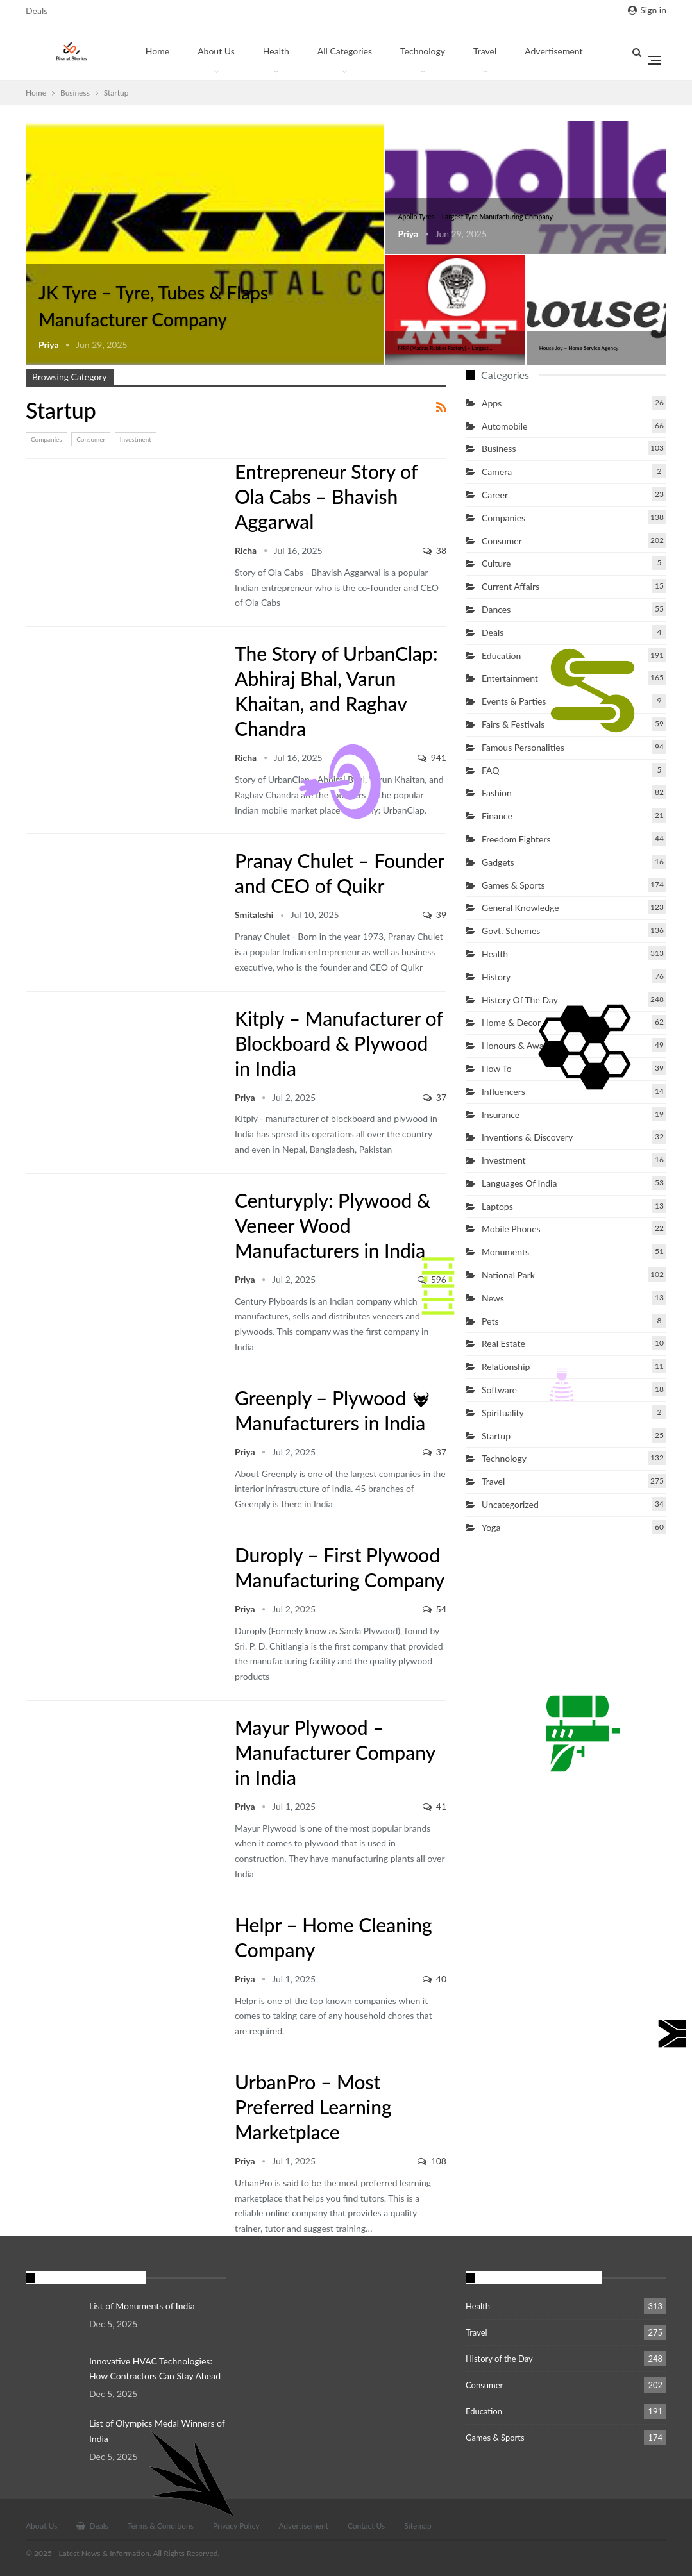  Describe the element at coordinates (562, 1385) in the screenshot. I see `indicates a prisoner or convict character in a game` at that location.